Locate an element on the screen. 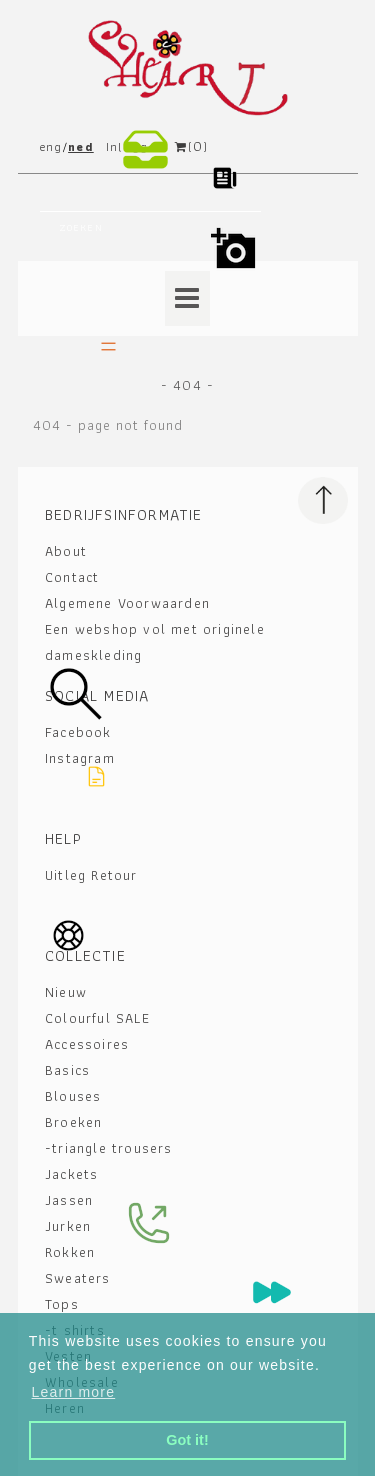  view news articles or updates is located at coordinates (225, 178).